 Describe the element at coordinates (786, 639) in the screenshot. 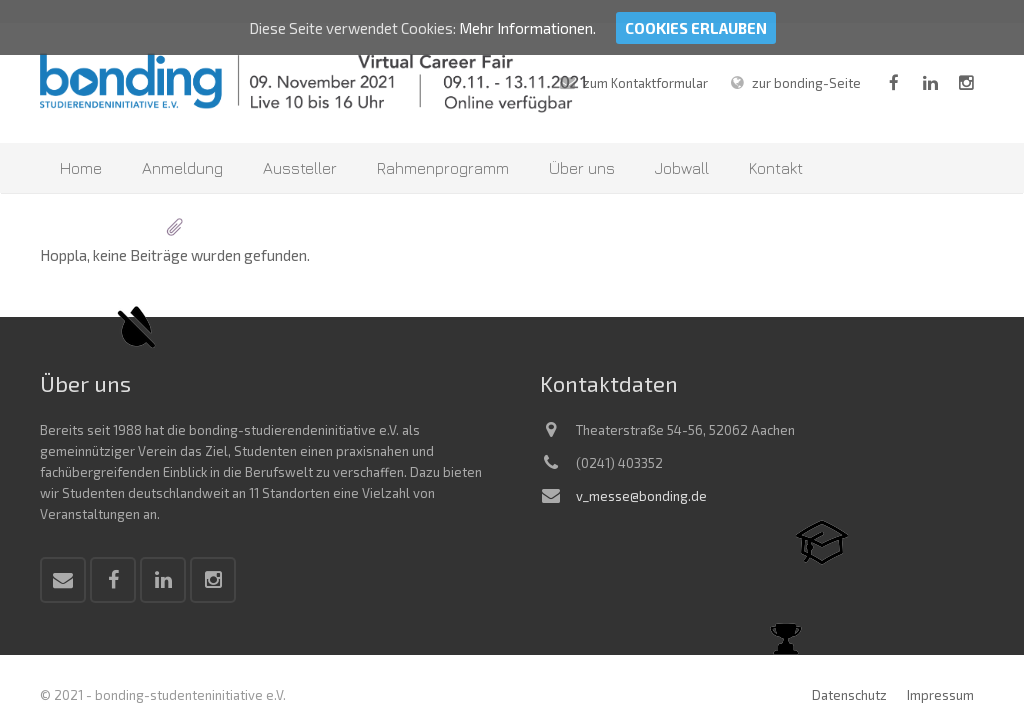

I see `view achievements or awards` at that location.